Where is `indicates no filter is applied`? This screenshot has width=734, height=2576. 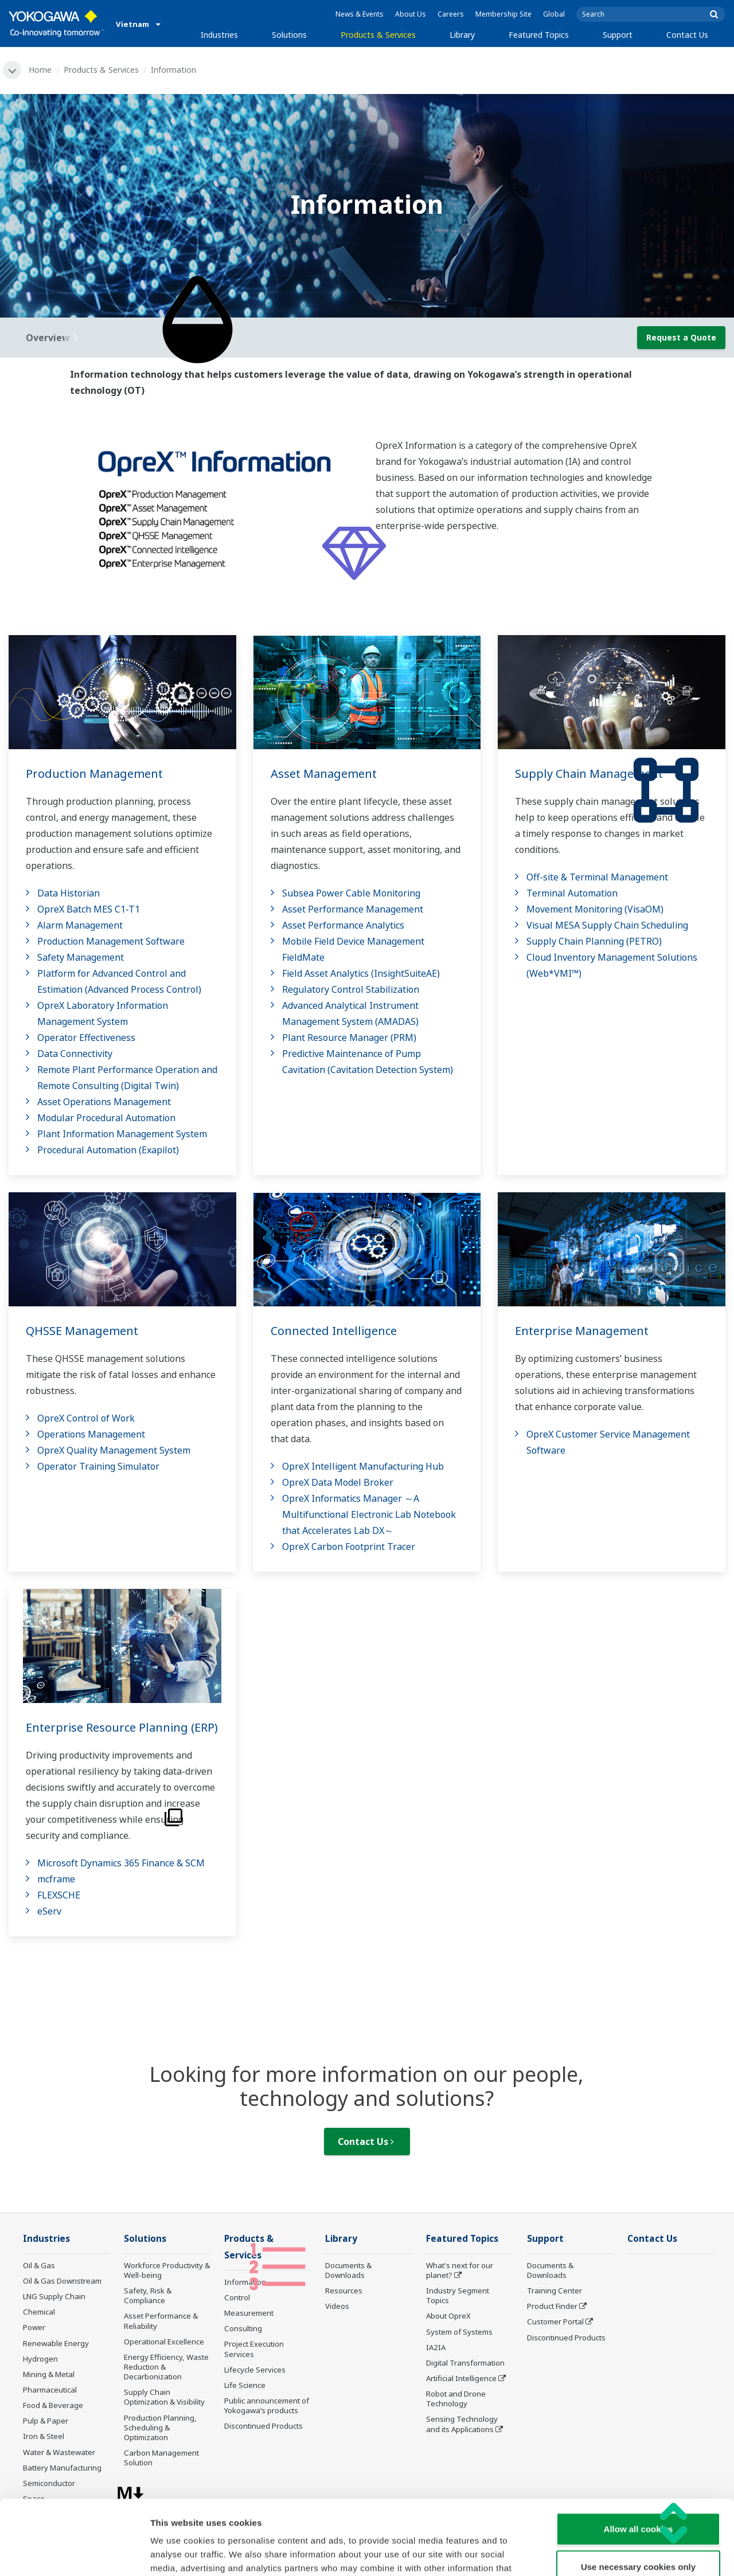
indicates no filter is applied is located at coordinates (173, 1817).